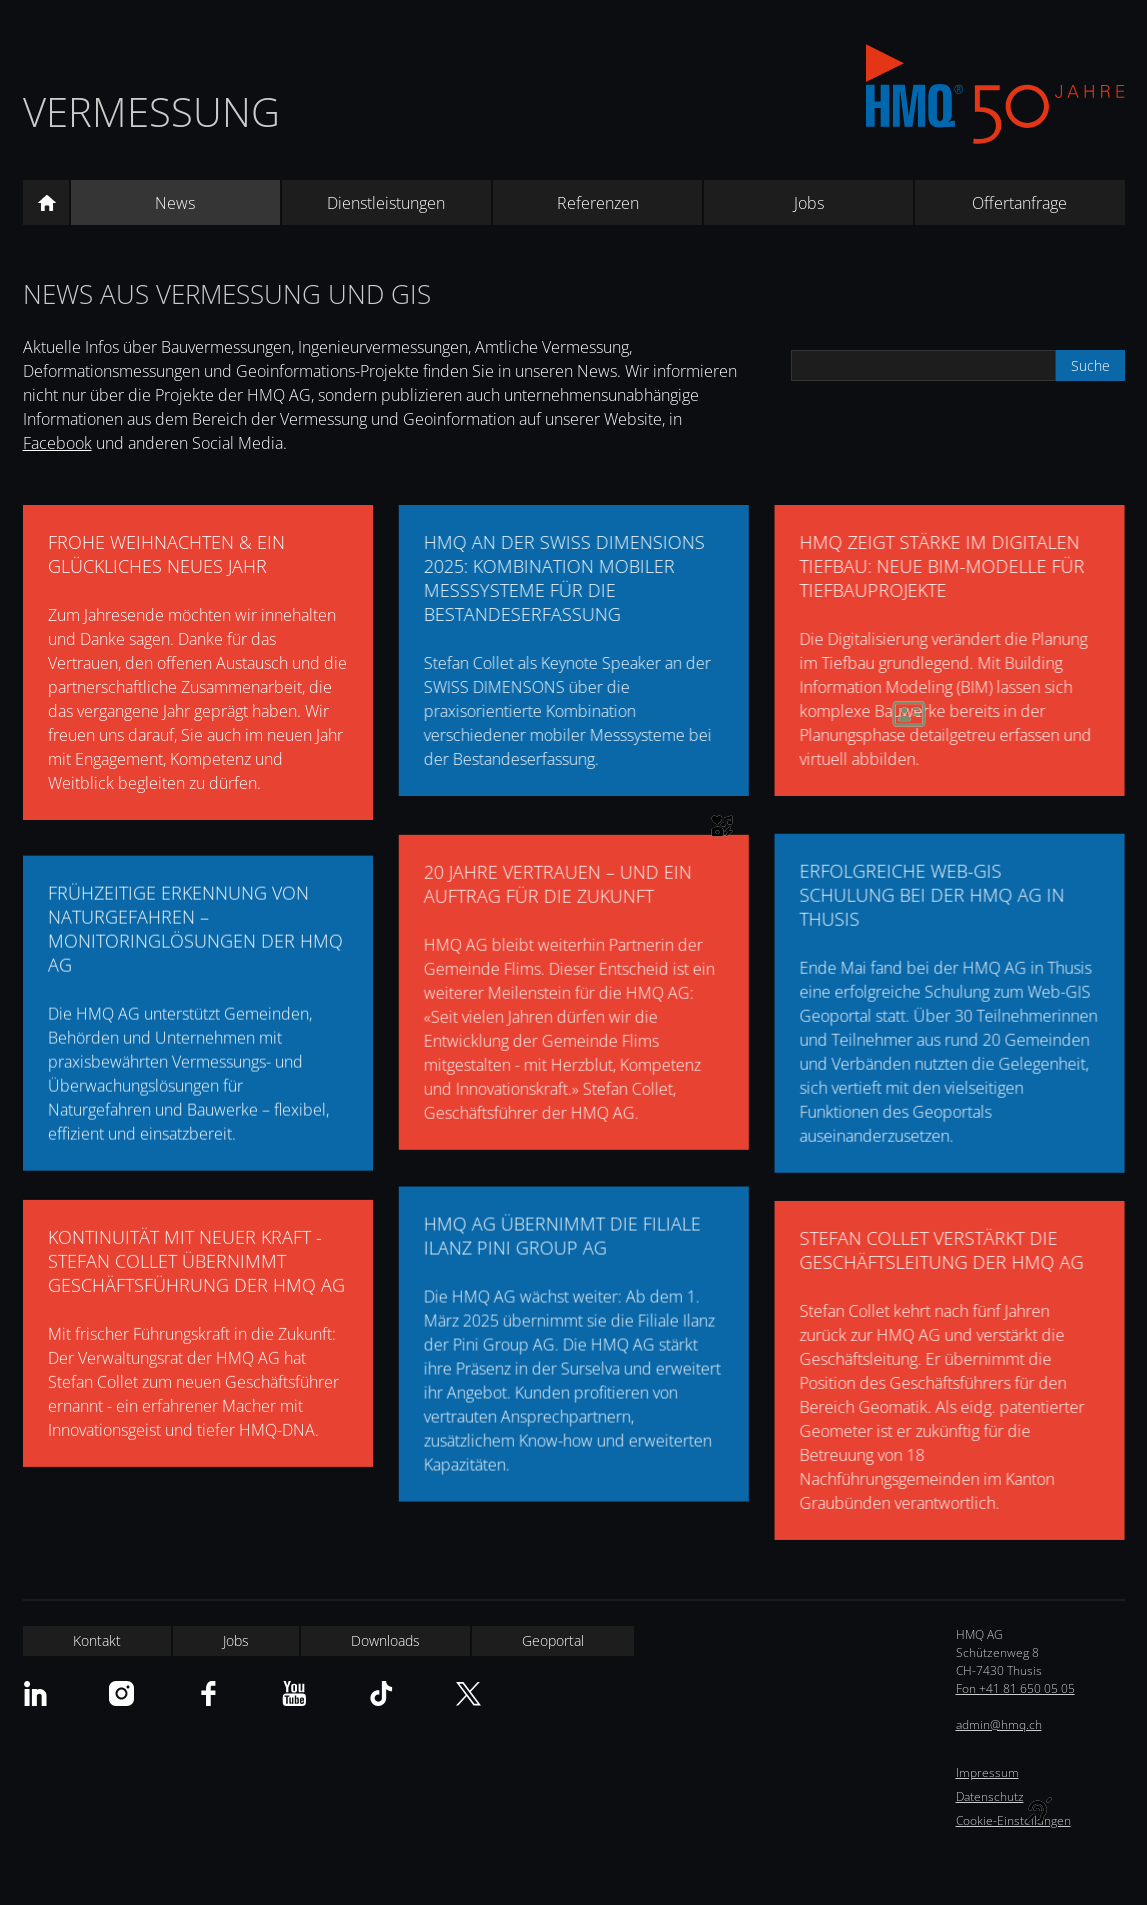  Describe the element at coordinates (1038, 1810) in the screenshot. I see `indicates hard of hearing accessibility options` at that location.